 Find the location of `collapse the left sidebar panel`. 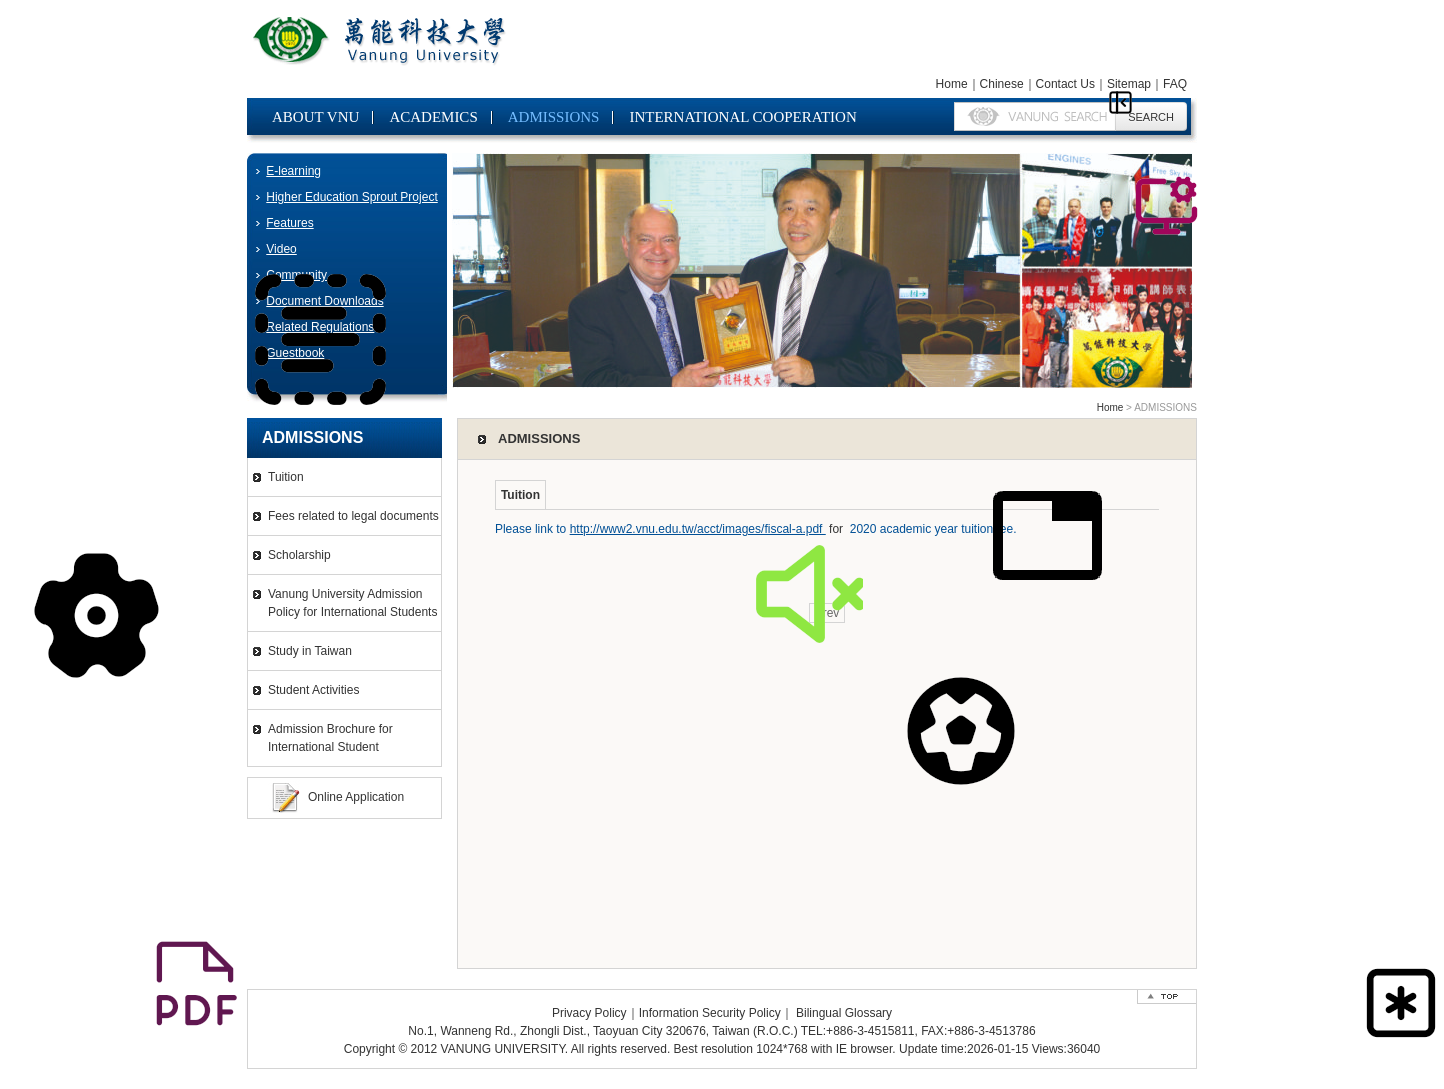

collapse the left sidebar panel is located at coordinates (1120, 102).